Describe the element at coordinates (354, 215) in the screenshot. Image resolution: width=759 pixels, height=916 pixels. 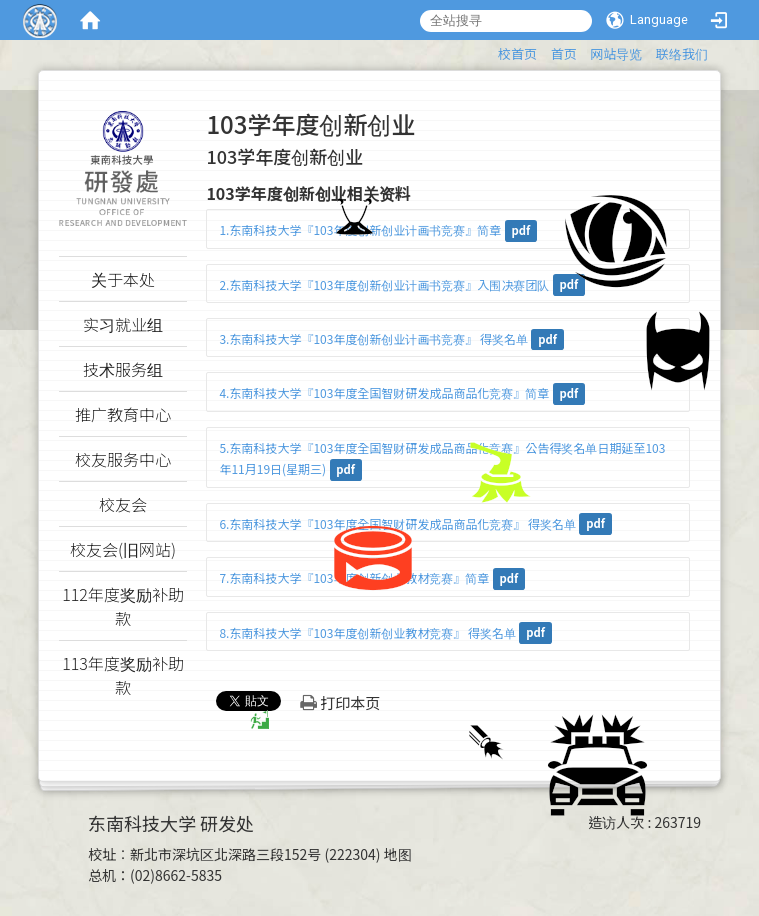
I see `indicates slow loading or processing speed` at that location.